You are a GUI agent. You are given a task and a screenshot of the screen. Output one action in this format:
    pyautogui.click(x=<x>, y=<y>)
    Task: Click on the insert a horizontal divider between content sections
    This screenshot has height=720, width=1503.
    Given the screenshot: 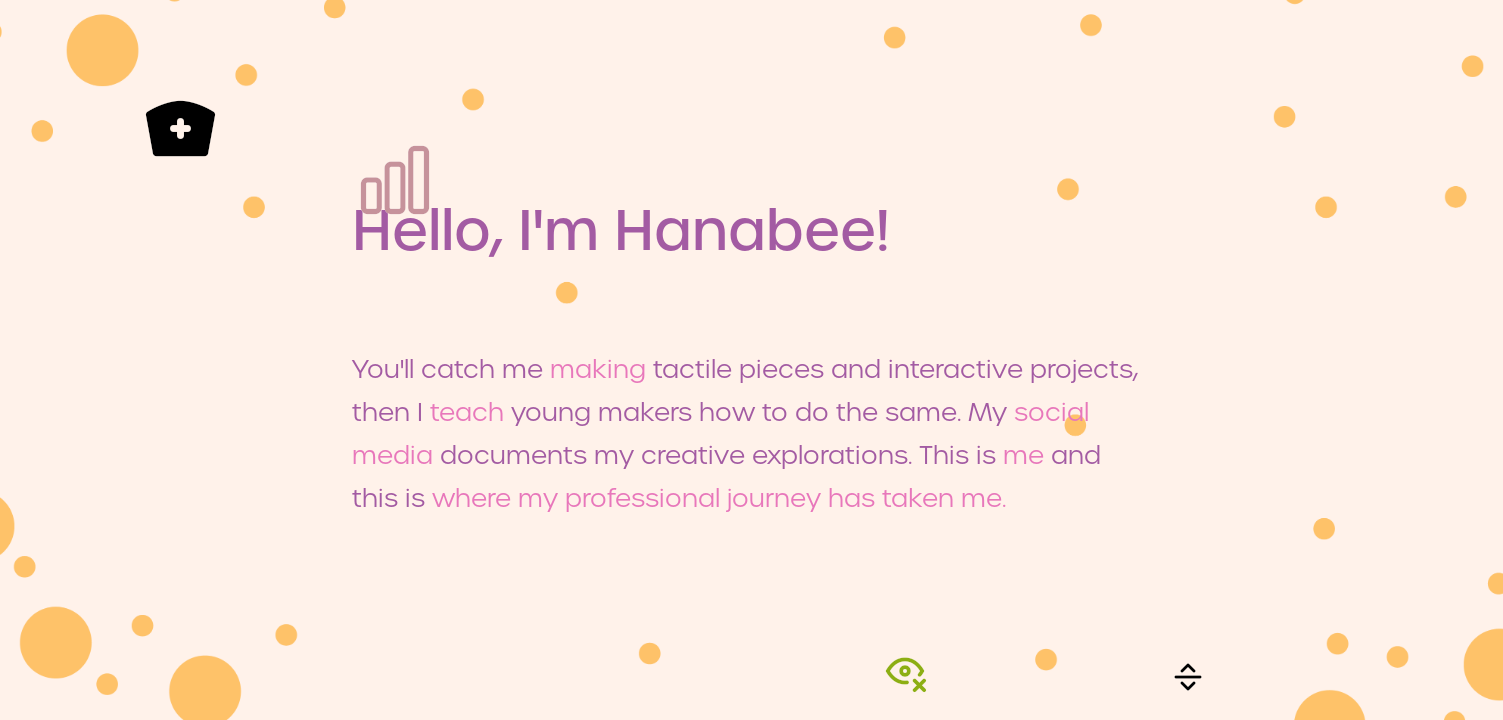 What is the action you would take?
    pyautogui.click(x=1188, y=677)
    